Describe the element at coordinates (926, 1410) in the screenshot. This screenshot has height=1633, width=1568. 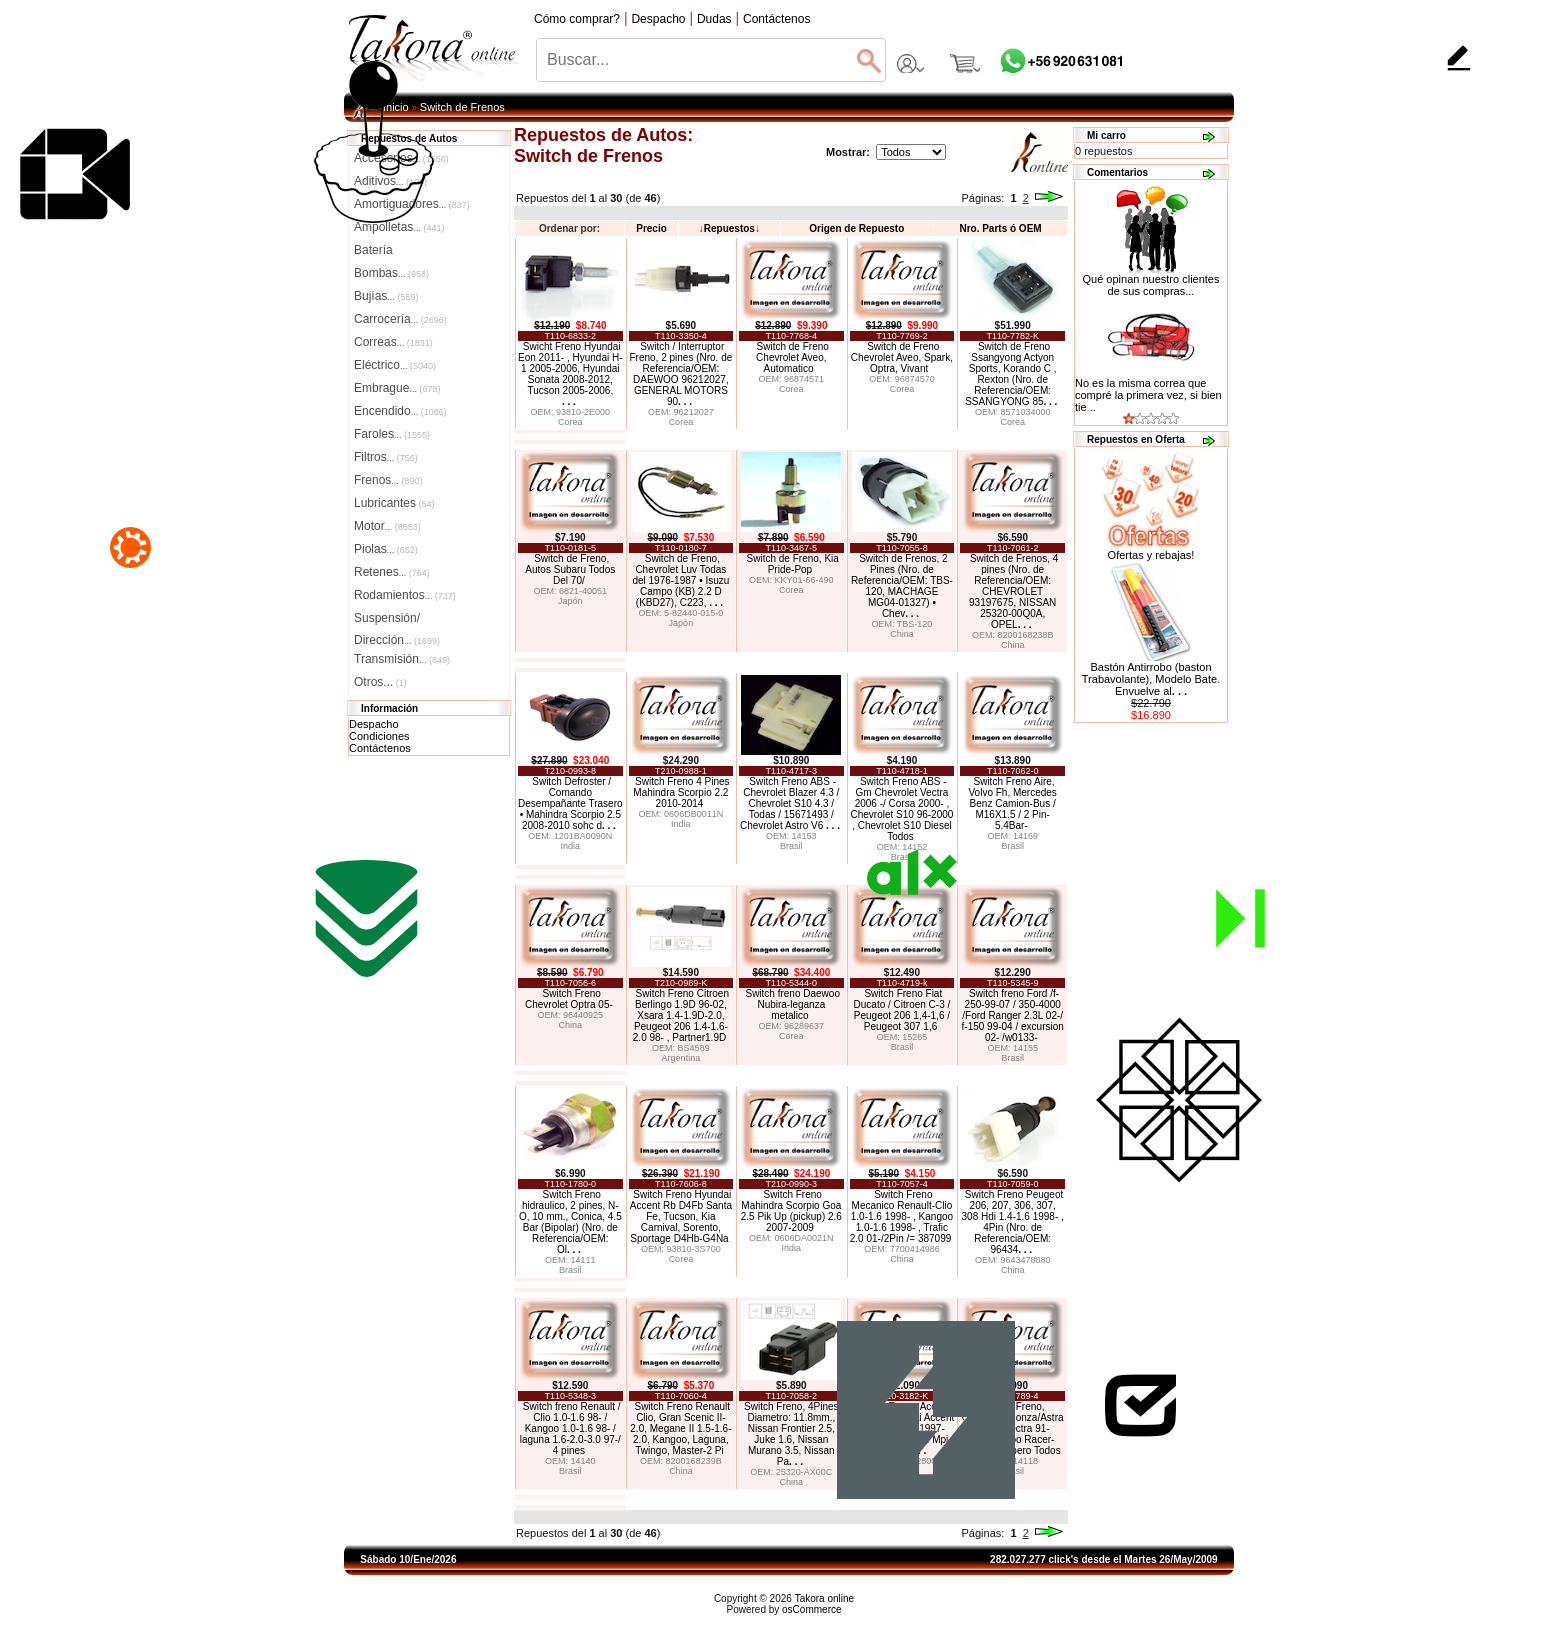
I see `open Burp Suite application` at that location.